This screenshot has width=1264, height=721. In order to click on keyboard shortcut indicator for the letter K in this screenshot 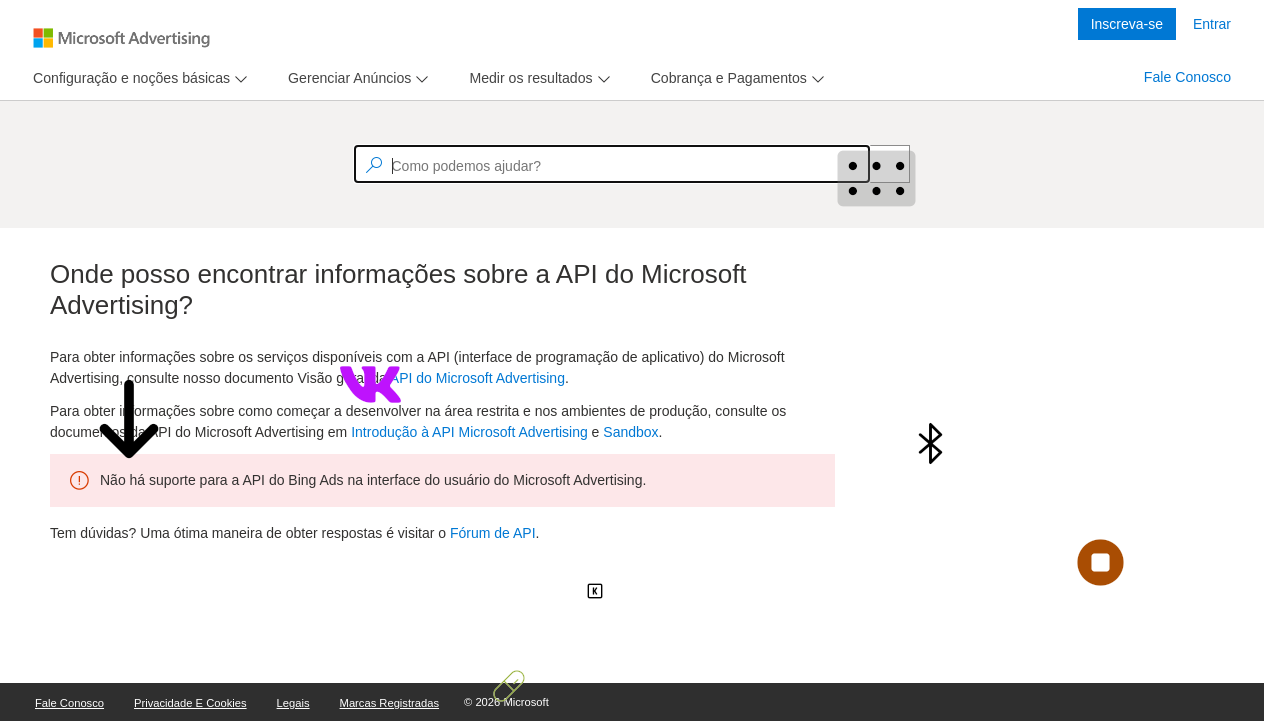, I will do `click(595, 591)`.